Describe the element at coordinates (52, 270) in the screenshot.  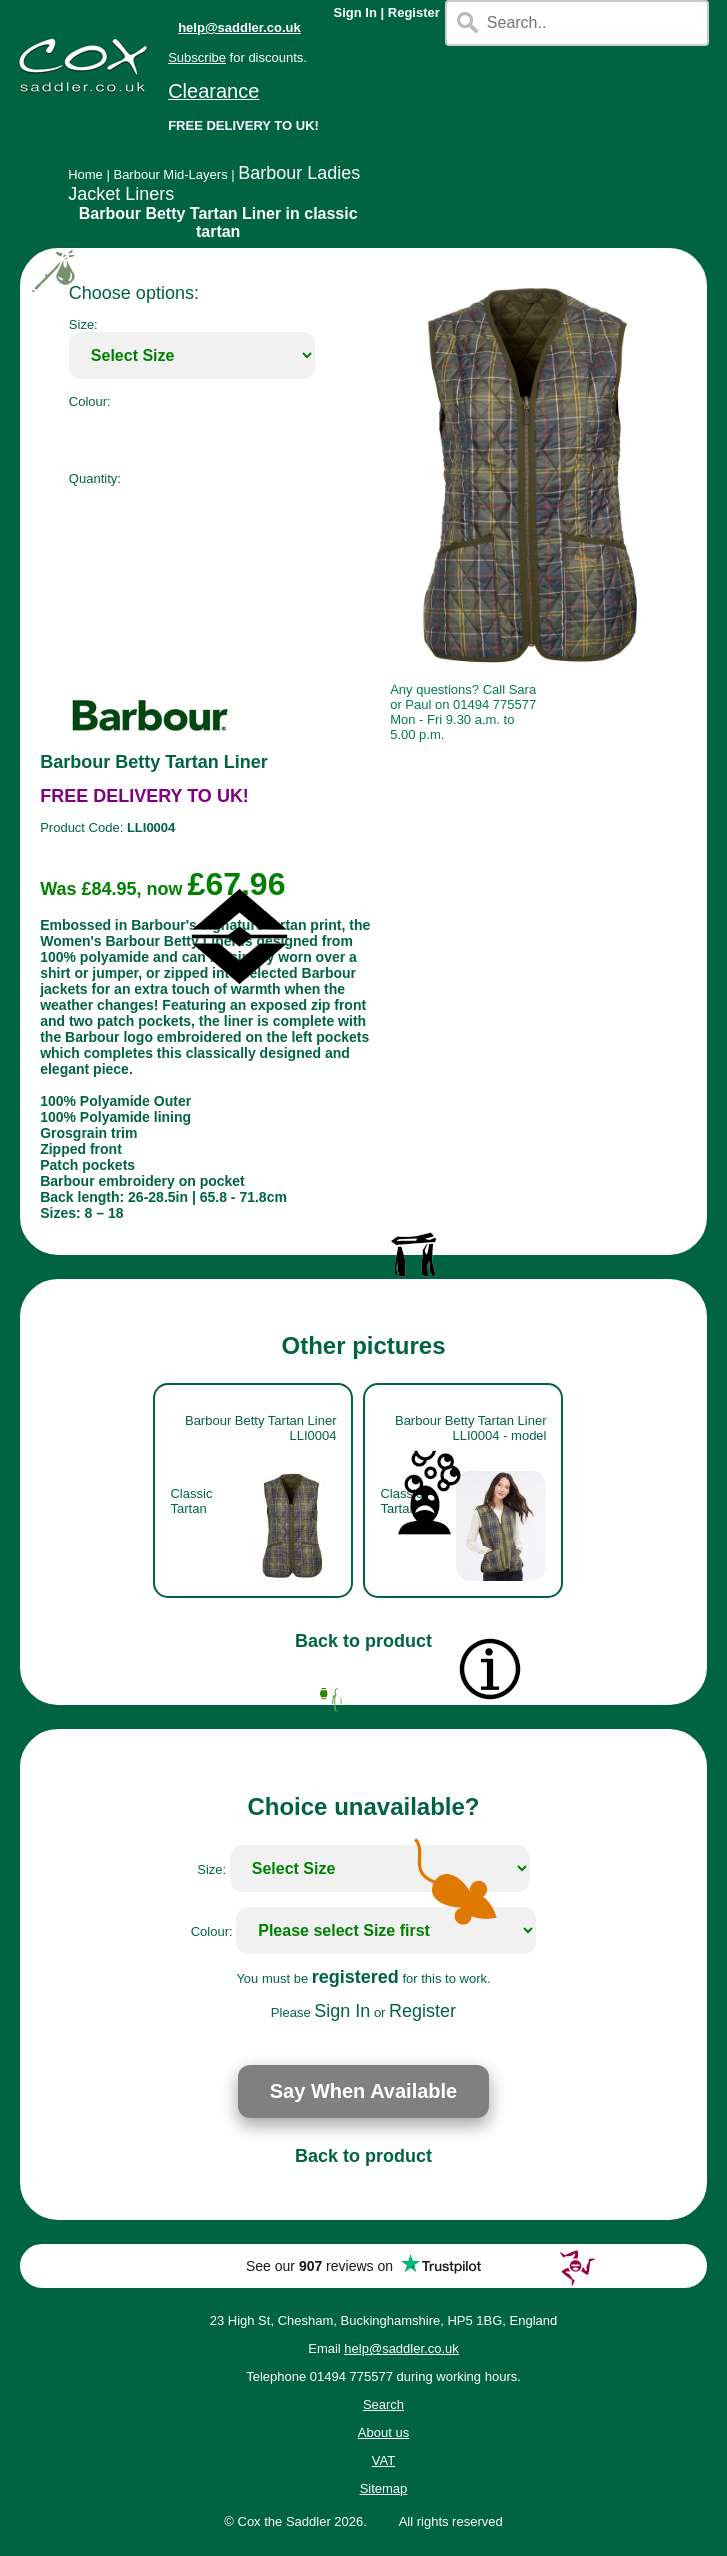
I see `travel or journey-related game feature` at that location.